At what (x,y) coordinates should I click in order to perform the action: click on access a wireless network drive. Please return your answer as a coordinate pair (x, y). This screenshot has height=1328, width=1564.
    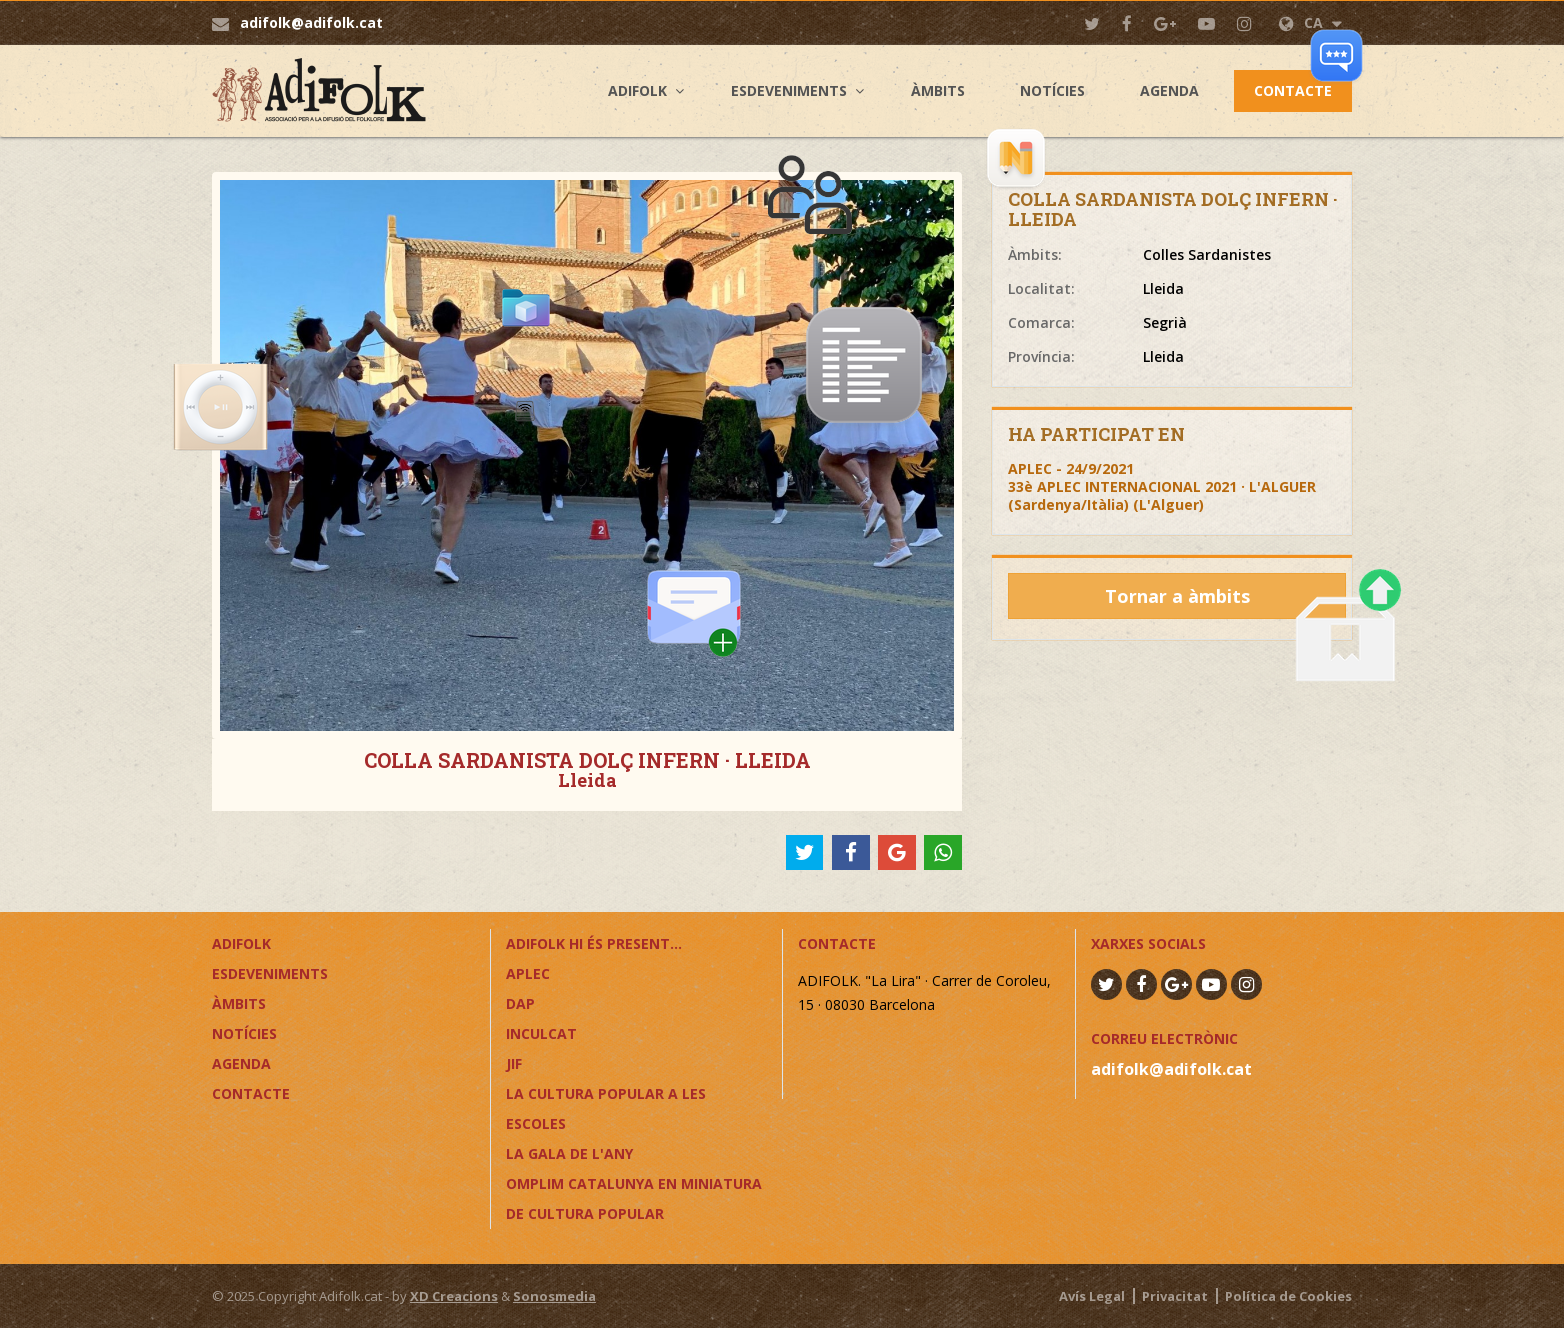
    Looking at the image, I should click on (525, 411).